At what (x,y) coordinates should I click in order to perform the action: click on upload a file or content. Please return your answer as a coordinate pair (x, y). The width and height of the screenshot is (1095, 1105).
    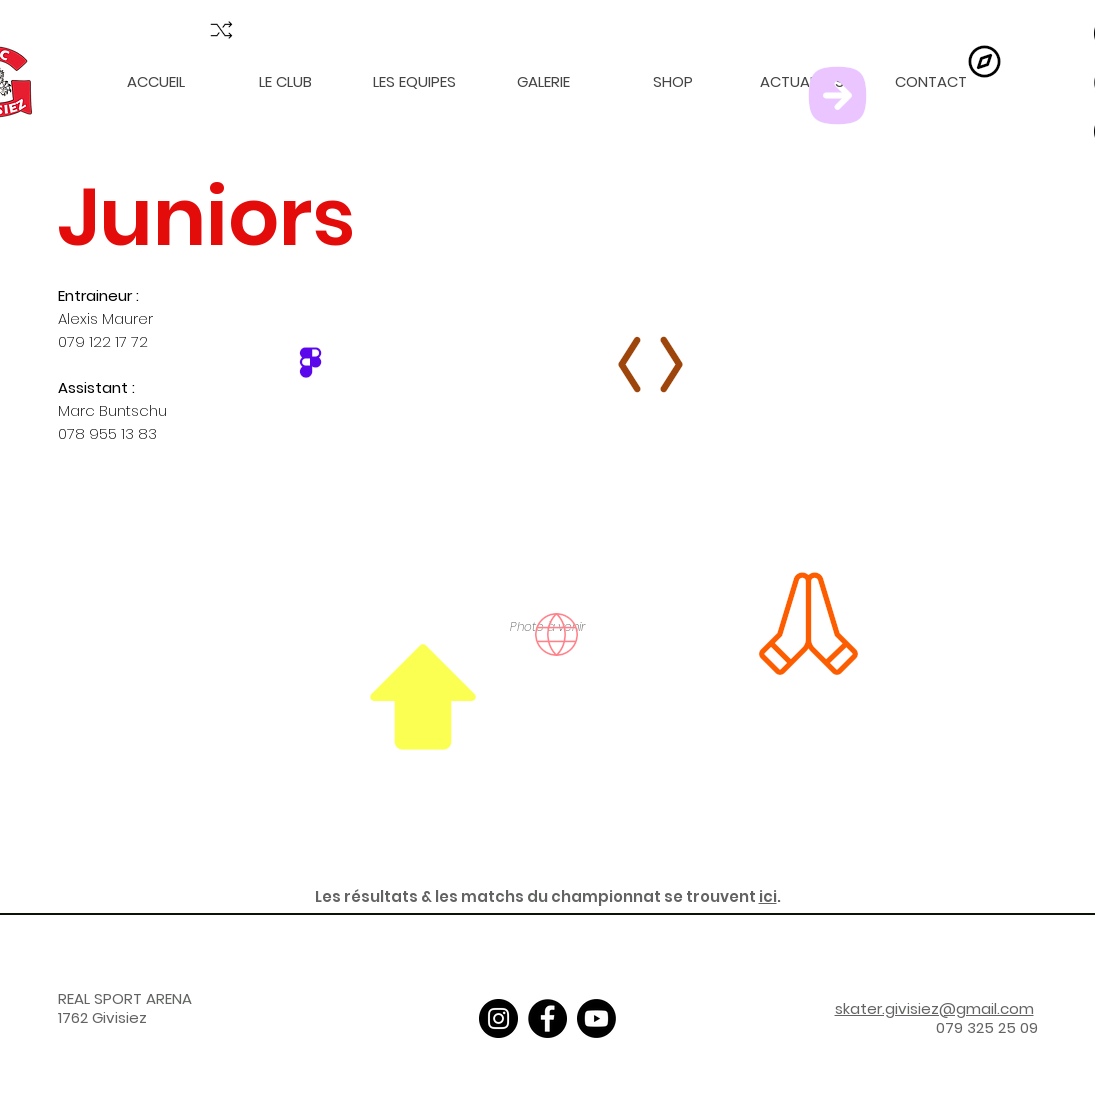
    Looking at the image, I should click on (423, 701).